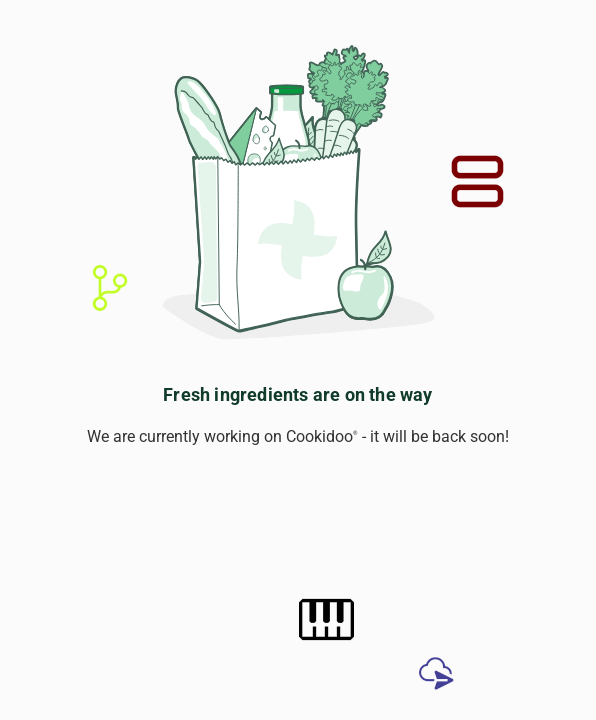  I want to click on send to remote agent or cloud service, so click(436, 672).